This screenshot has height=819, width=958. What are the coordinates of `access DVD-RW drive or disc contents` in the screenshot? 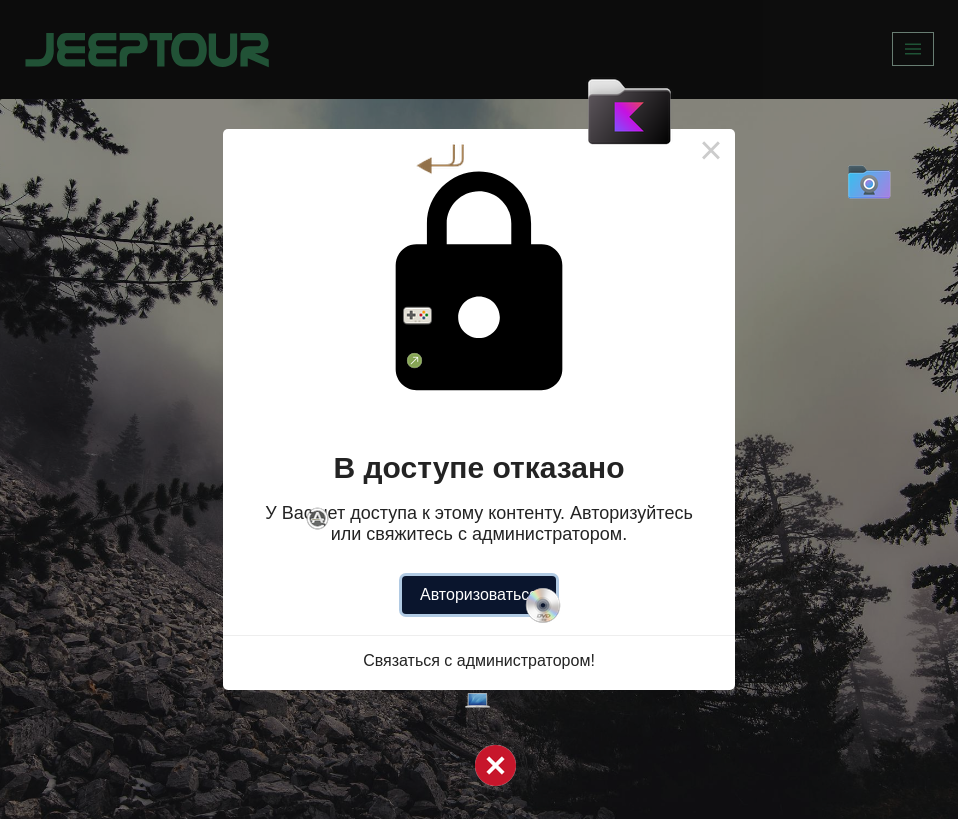 It's located at (543, 606).